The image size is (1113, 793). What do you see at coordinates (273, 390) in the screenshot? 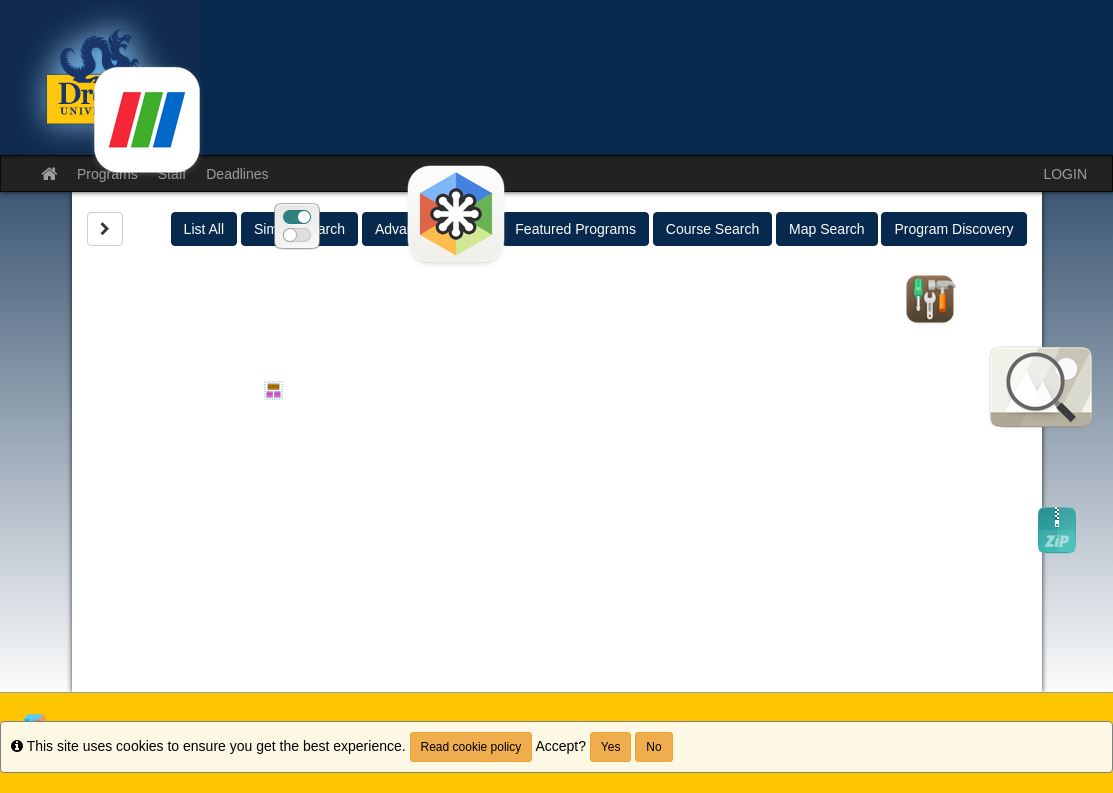
I see `select all items in the current view` at bounding box center [273, 390].